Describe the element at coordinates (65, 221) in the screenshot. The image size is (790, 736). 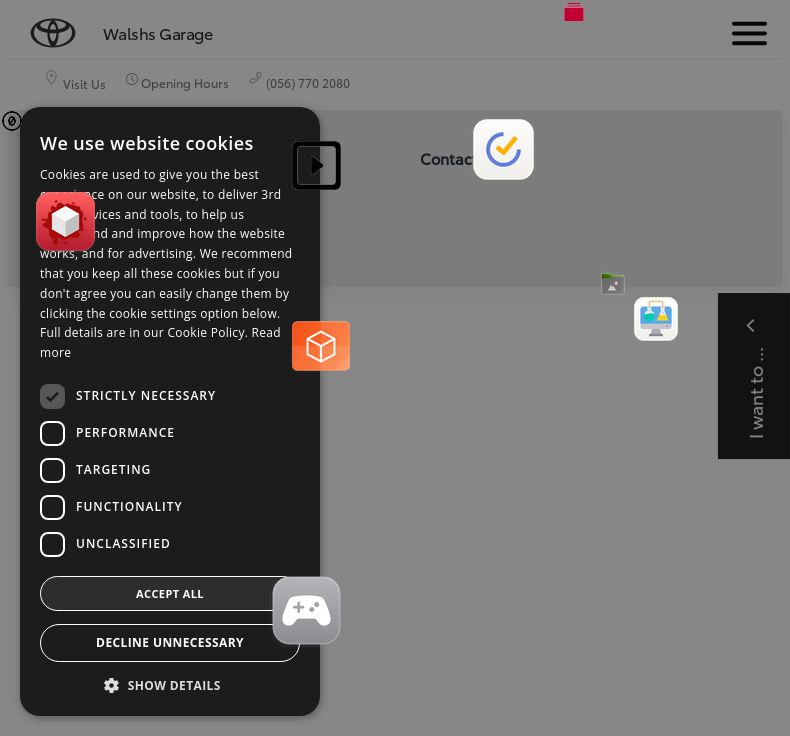
I see `launch assaultcube game` at that location.